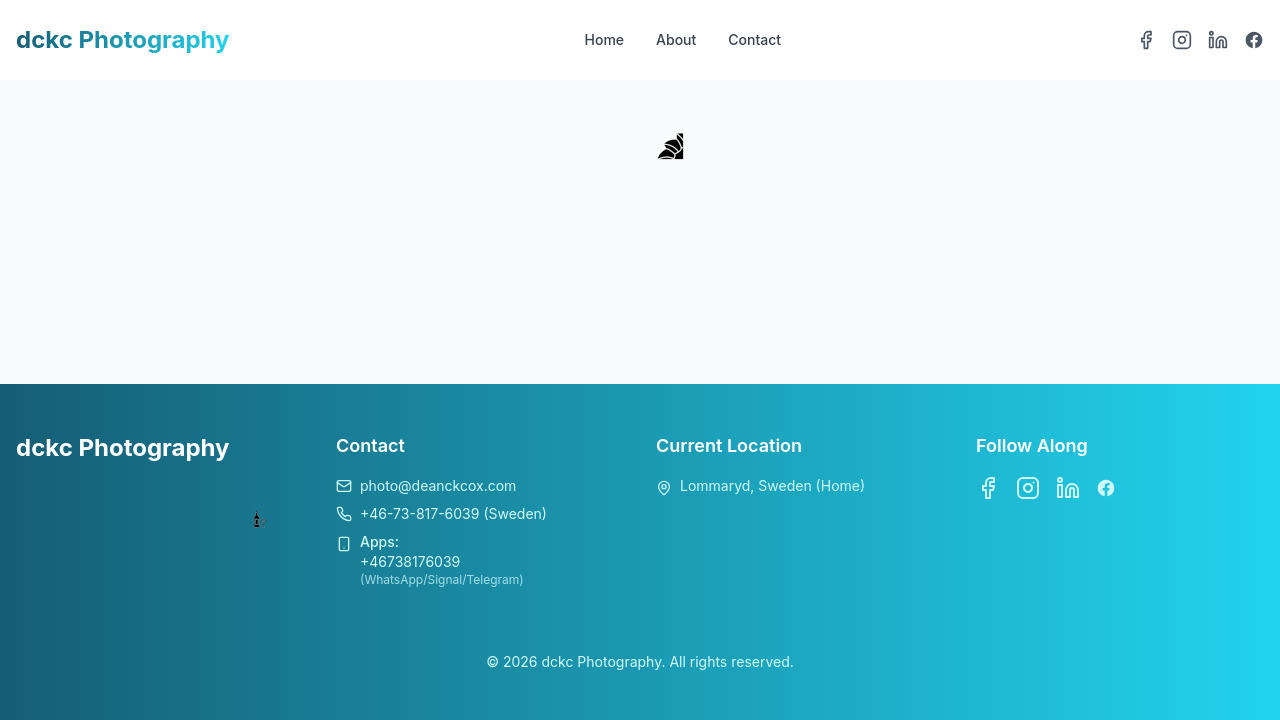 The width and height of the screenshot is (1280, 720). What do you see at coordinates (670, 146) in the screenshot?
I see `select armor or scale pattern for character customization` at bounding box center [670, 146].